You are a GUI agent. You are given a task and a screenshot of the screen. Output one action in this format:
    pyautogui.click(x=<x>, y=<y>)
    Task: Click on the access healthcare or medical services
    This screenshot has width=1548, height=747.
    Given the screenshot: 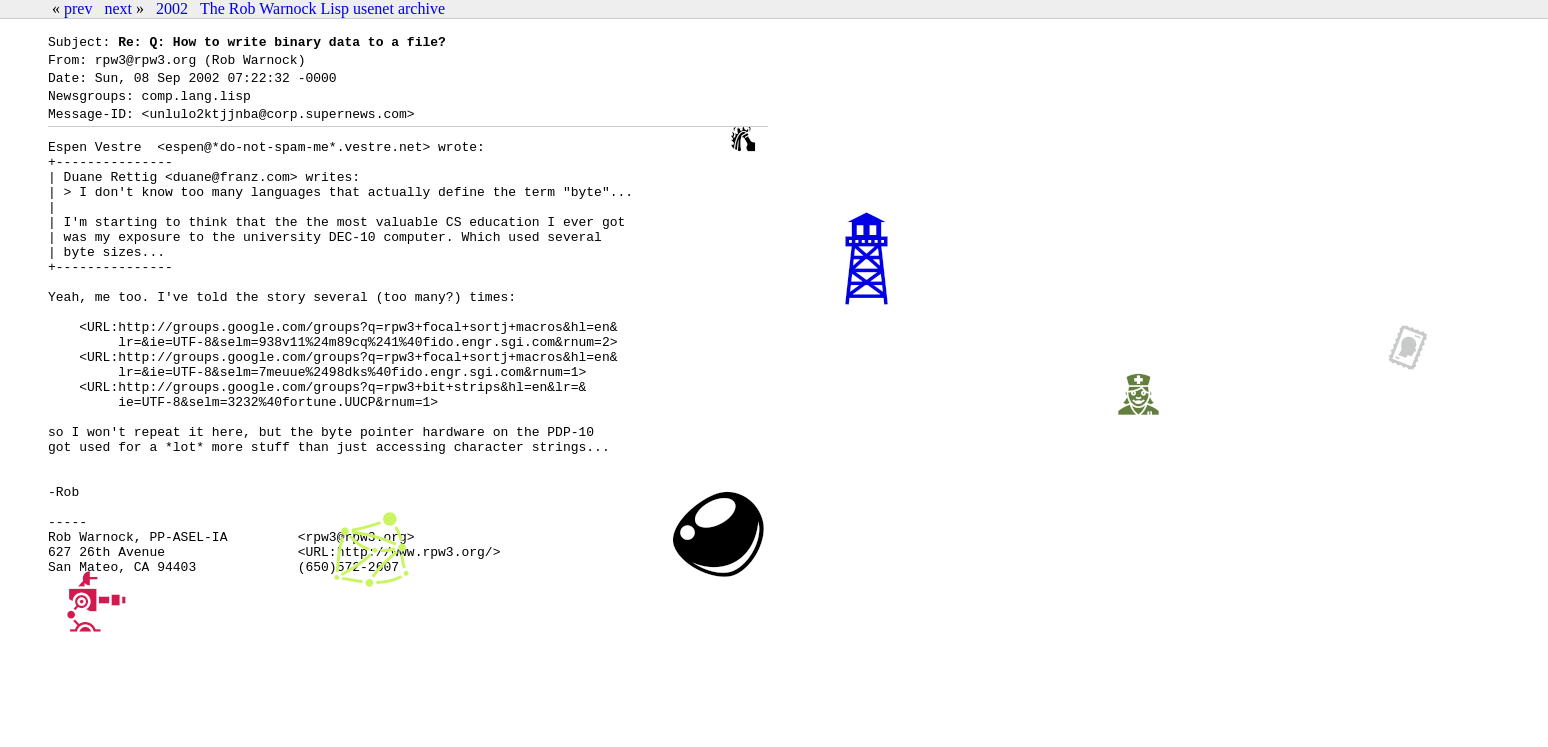 What is the action you would take?
    pyautogui.click(x=1138, y=394)
    